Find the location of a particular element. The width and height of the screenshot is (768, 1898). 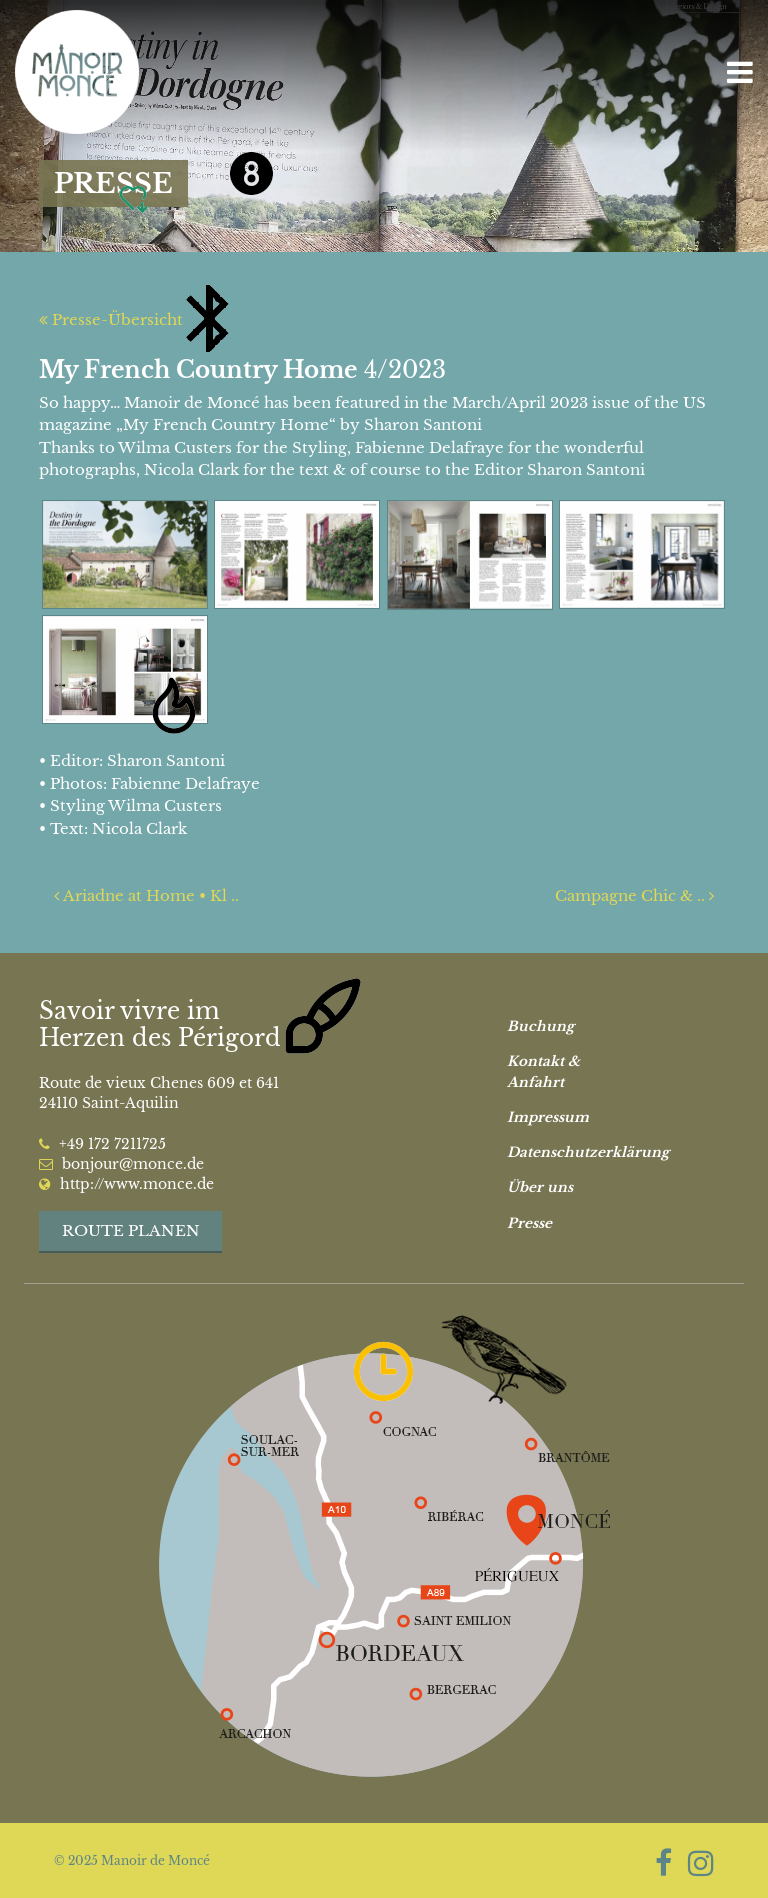

toggle bluetooth connectivity is located at coordinates (209, 318).